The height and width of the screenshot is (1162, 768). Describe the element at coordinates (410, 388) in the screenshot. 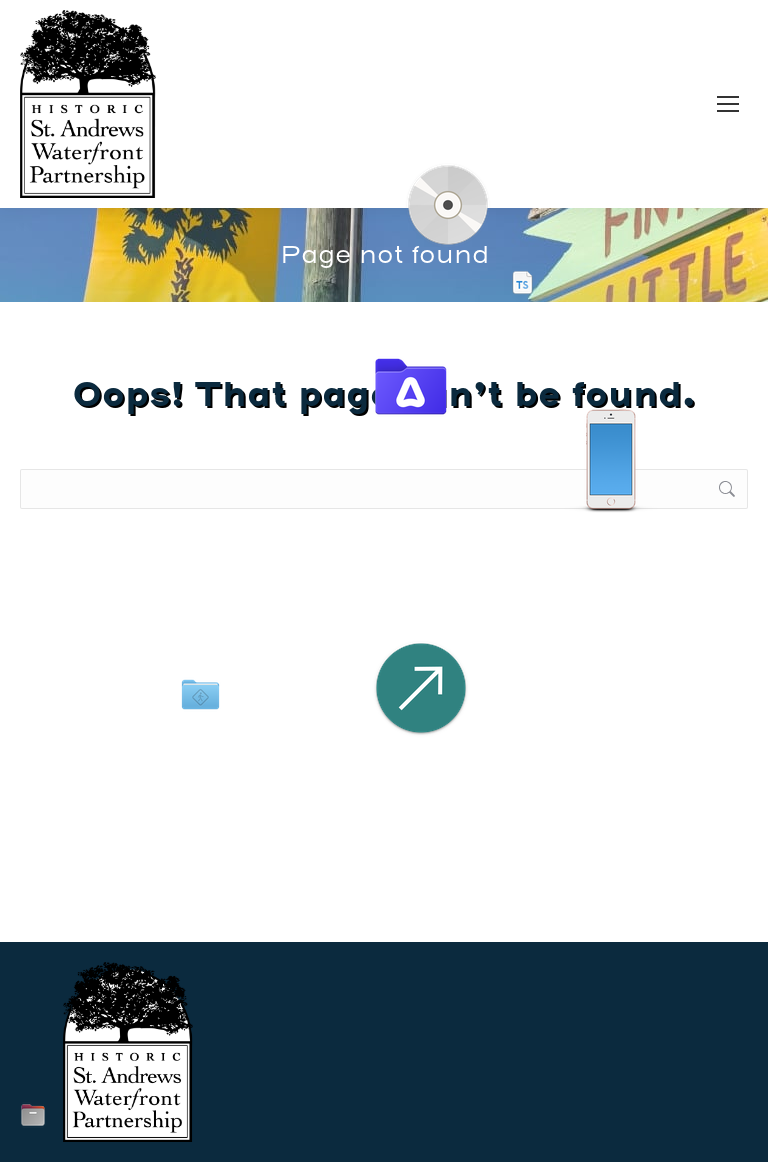

I see `open adonis project folder` at that location.